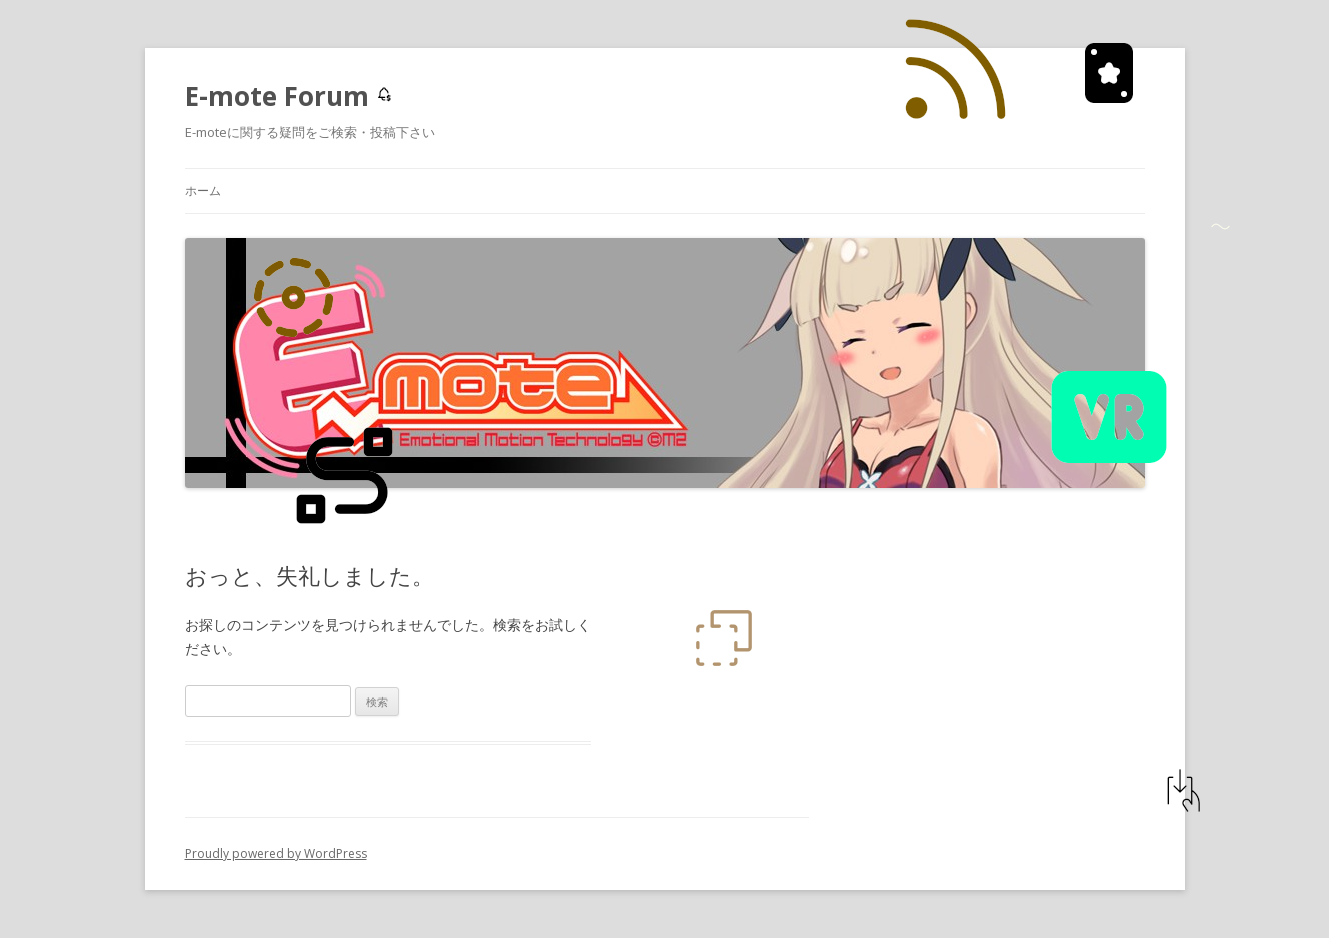 This screenshot has width=1329, height=938. I want to click on bring selection to front, so click(724, 638).